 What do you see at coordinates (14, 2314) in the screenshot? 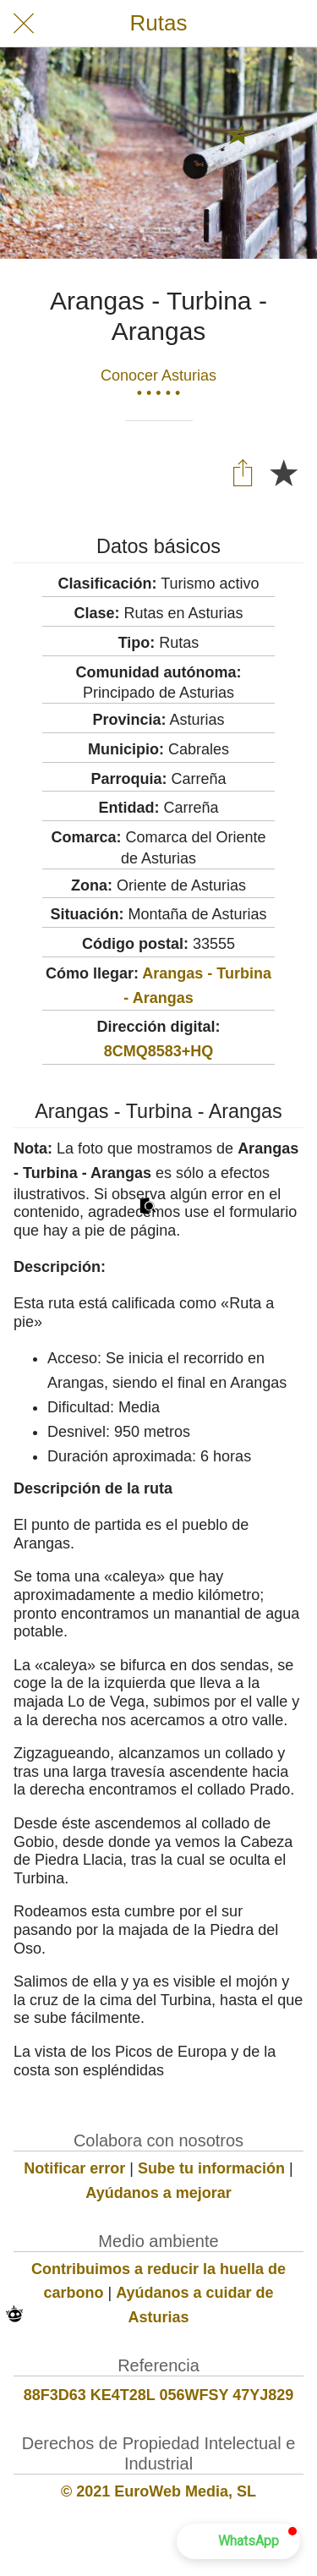
I see `visit freepik website` at bounding box center [14, 2314].